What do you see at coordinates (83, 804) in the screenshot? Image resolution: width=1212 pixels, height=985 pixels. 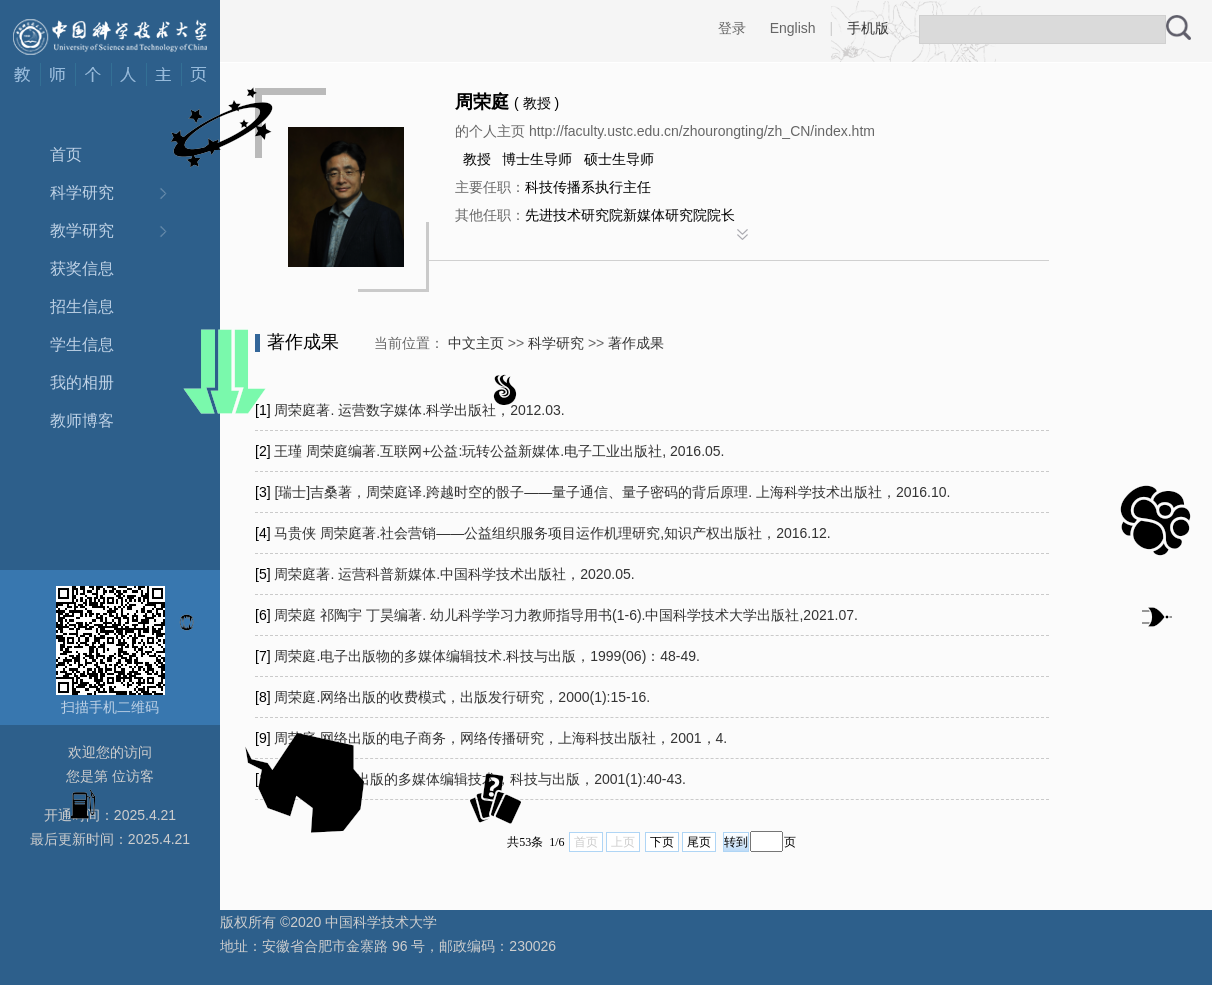 I see `find nearby gas stations` at bounding box center [83, 804].